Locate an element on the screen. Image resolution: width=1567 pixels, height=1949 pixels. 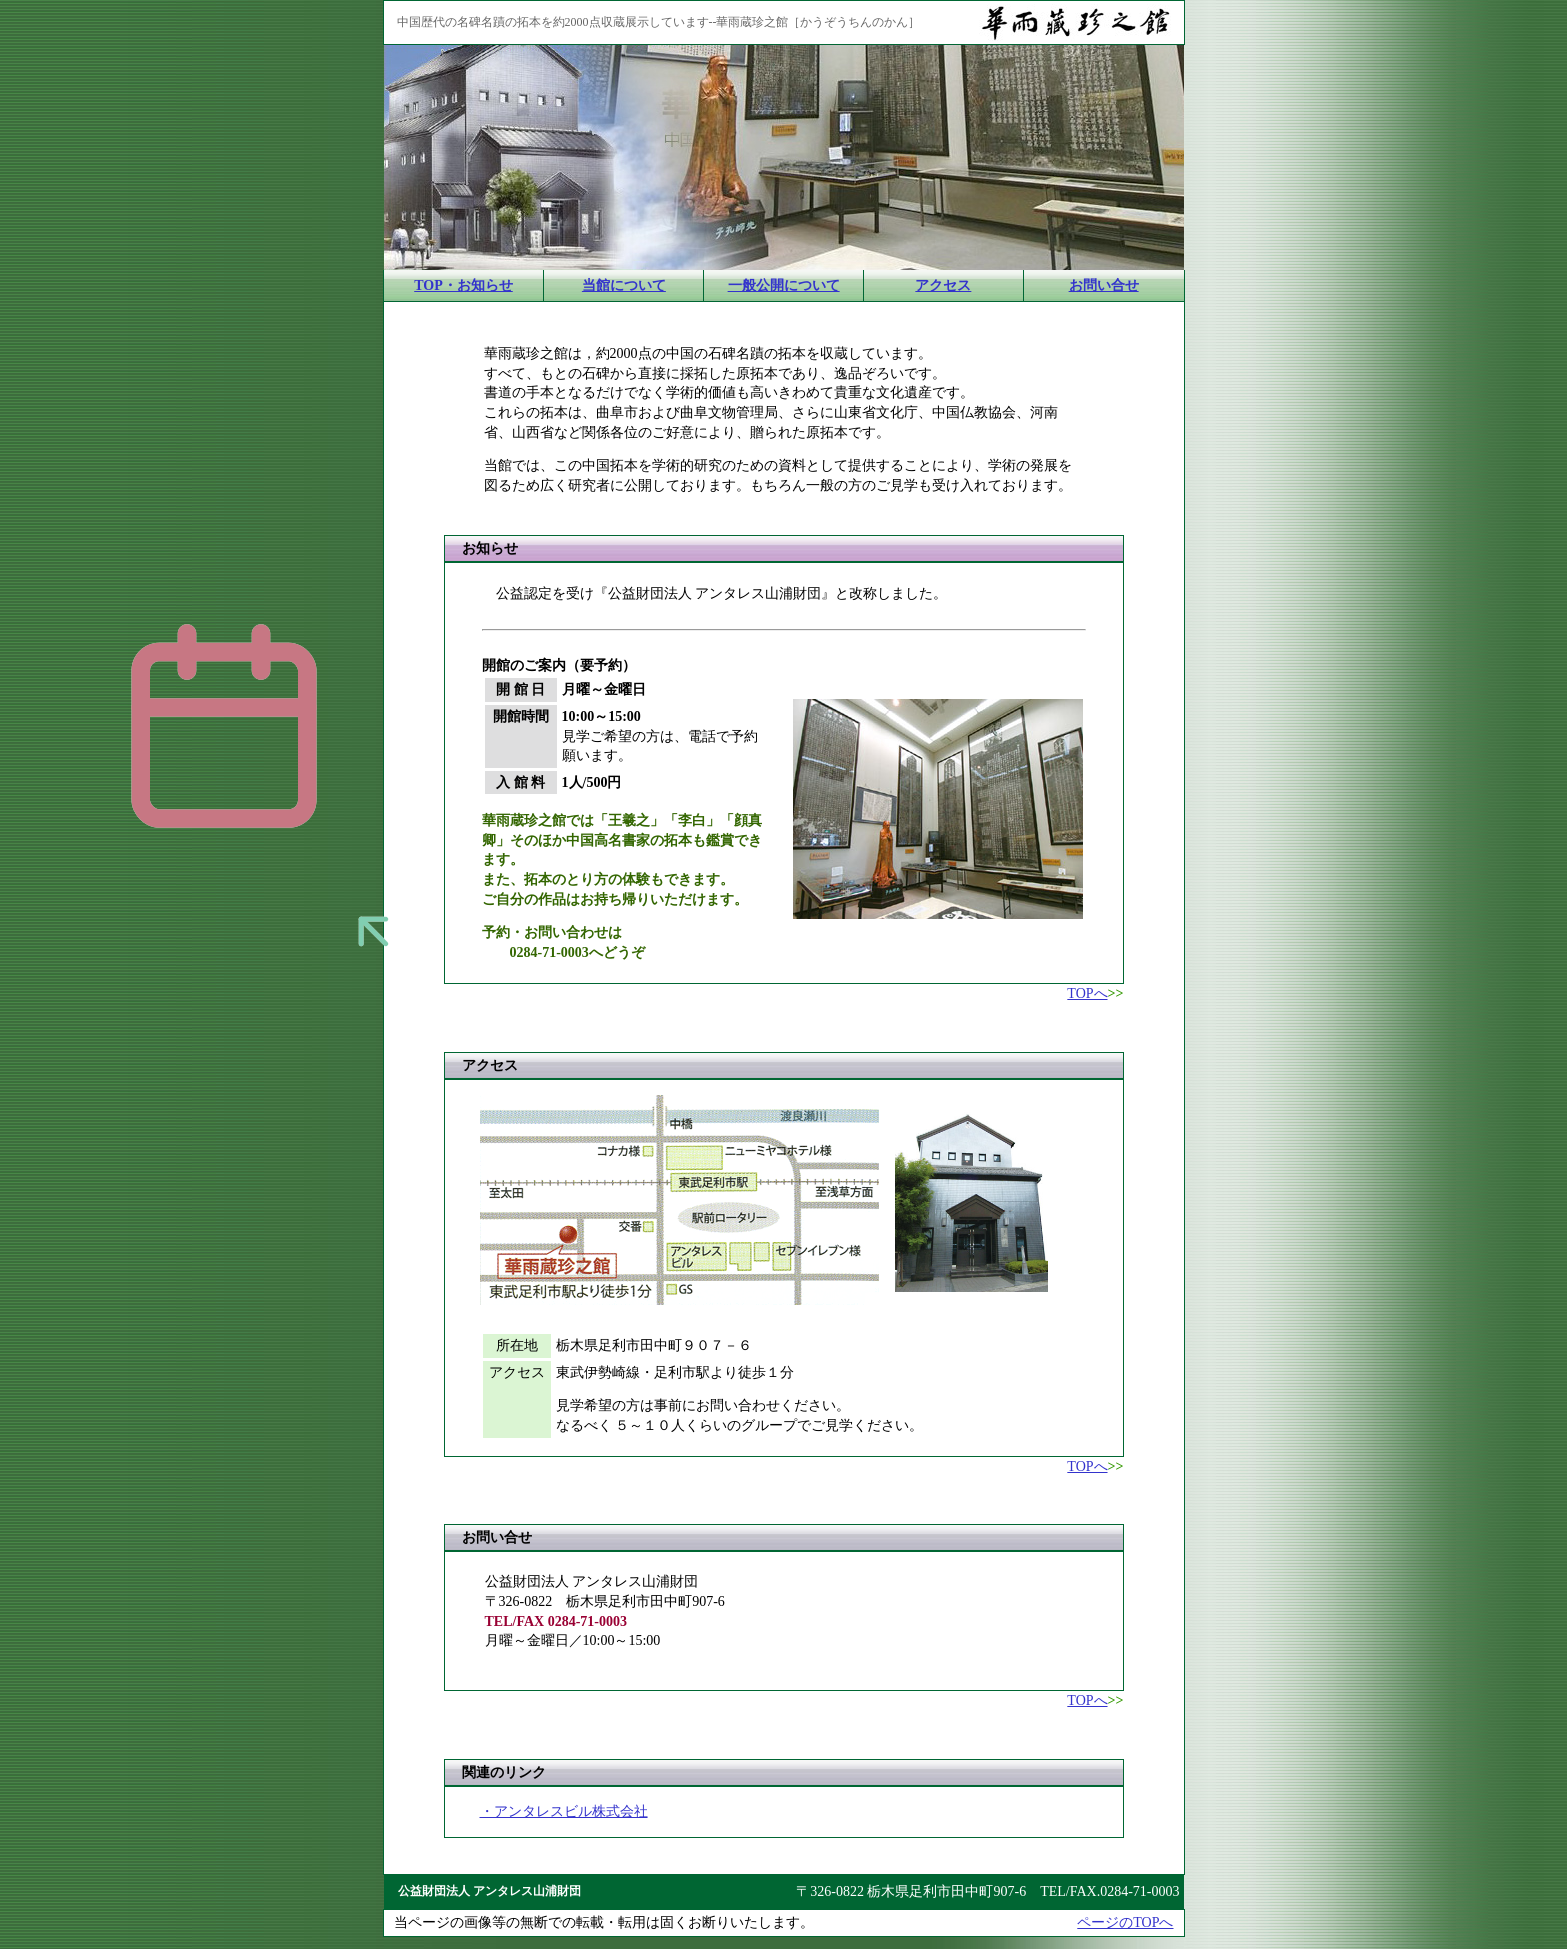
view or open calendar is located at coordinates (224, 726).